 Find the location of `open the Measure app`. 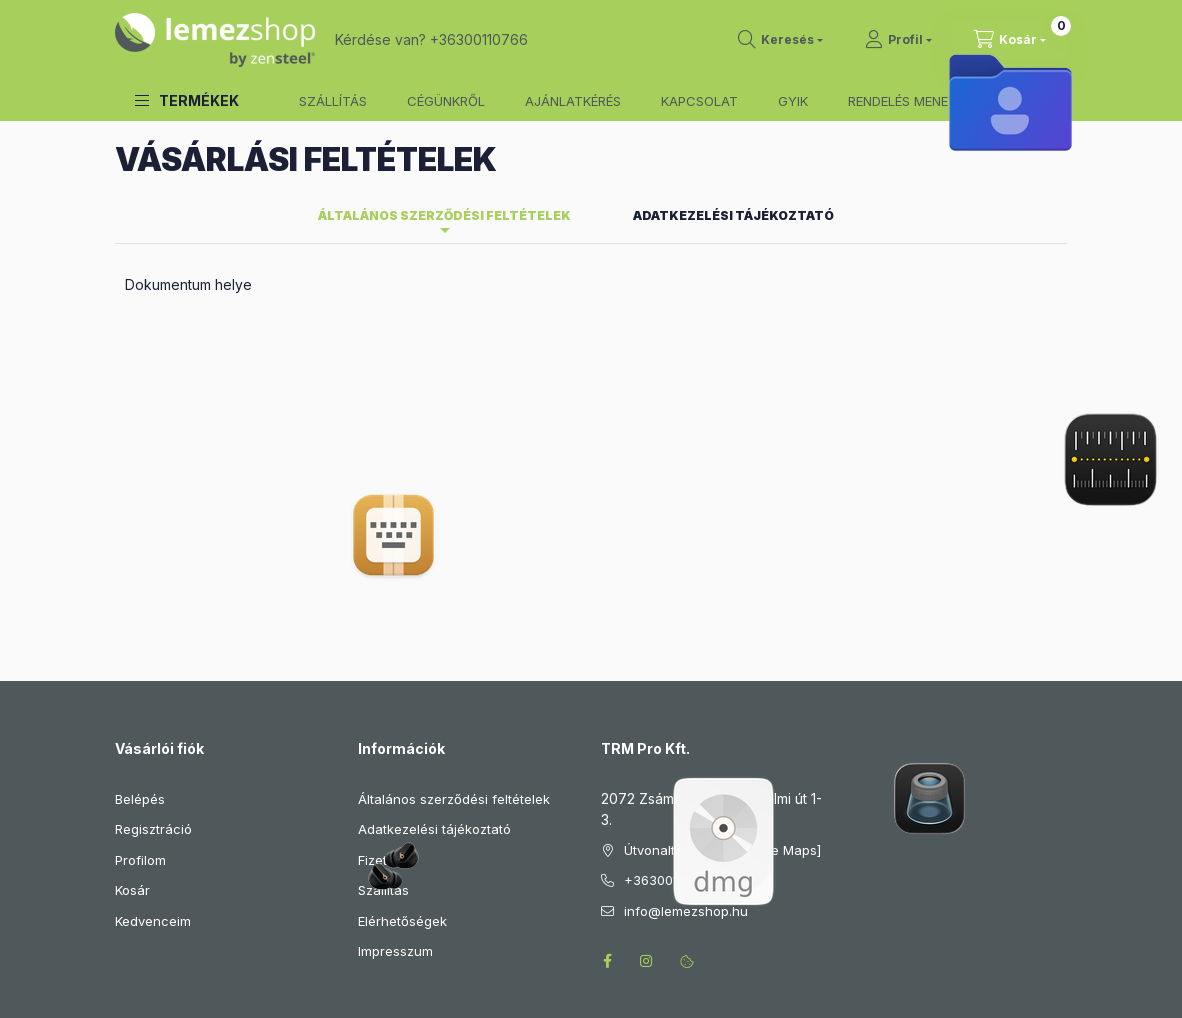

open the Measure app is located at coordinates (1110, 459).